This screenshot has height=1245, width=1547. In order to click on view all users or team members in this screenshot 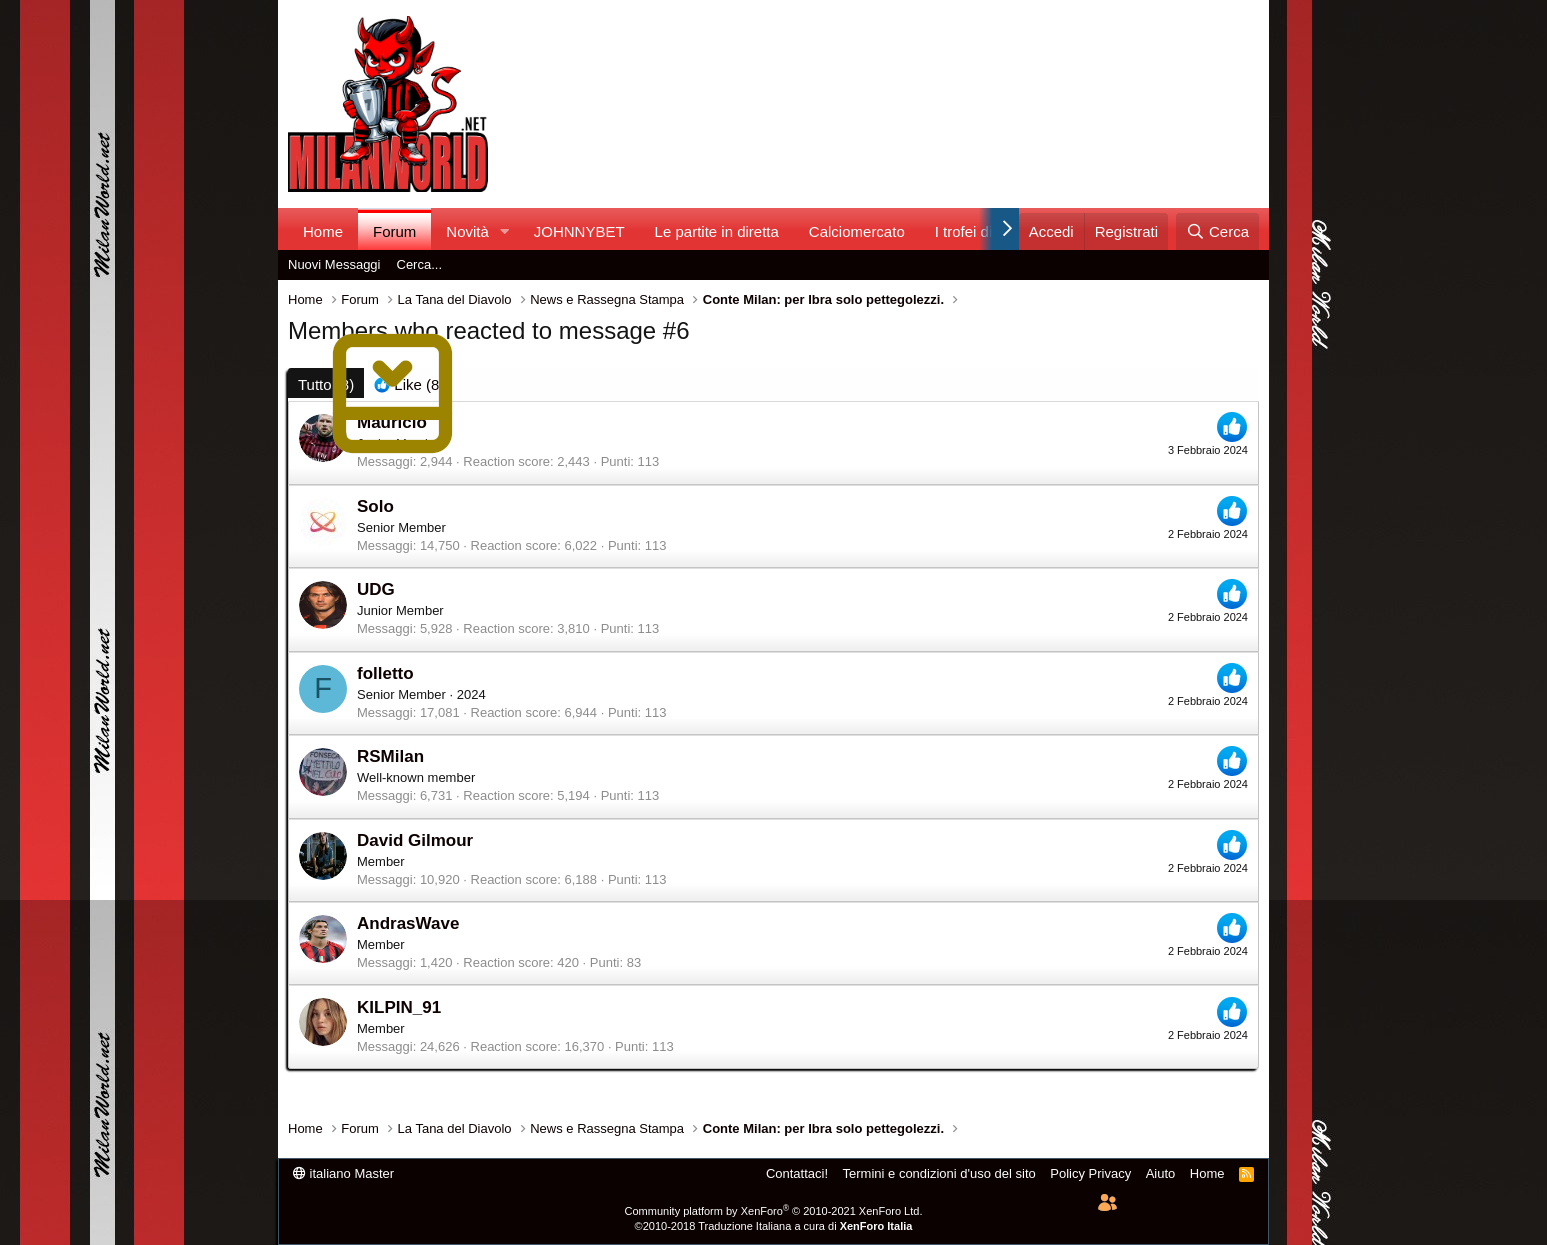, I will do `click(1107, 1202)`.